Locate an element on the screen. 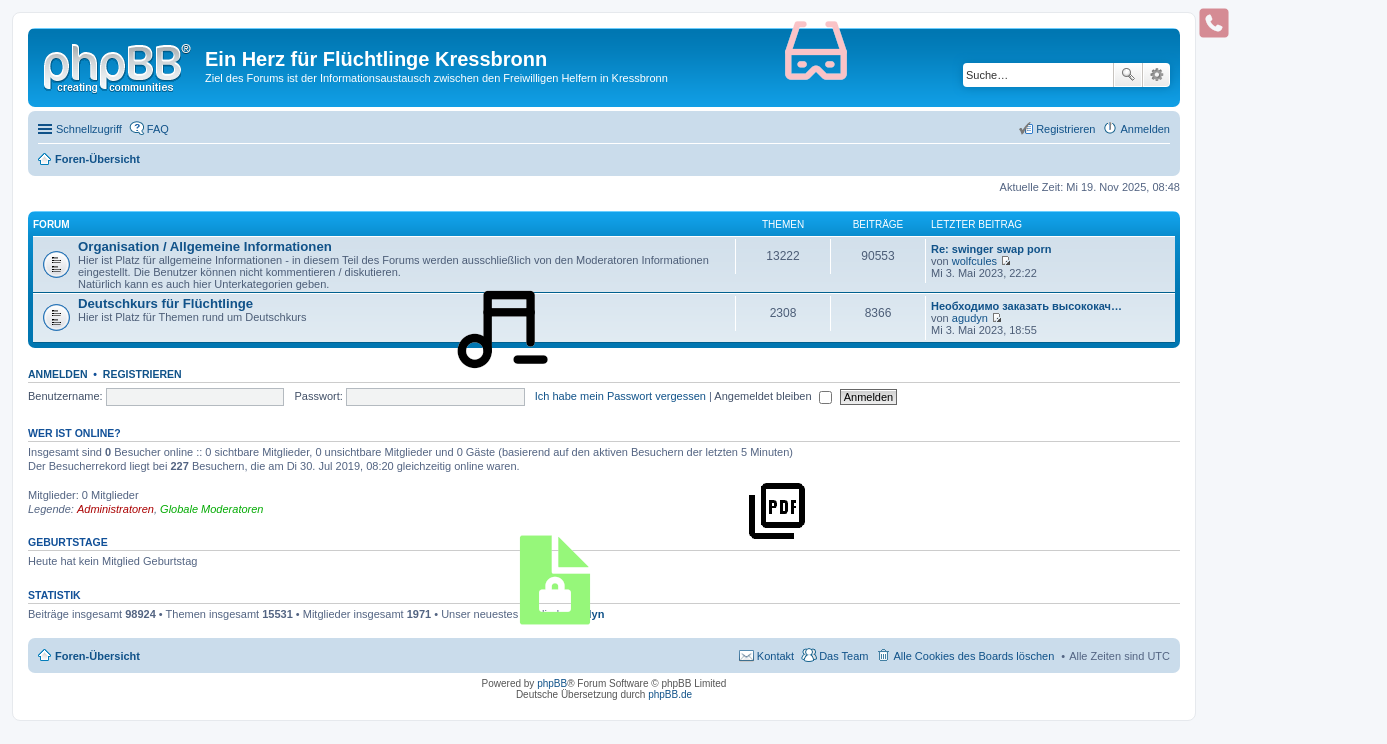 The height and width of the screenshot is (744, 1387). enable 3D viewing mode is located at coordinates (816, 52).